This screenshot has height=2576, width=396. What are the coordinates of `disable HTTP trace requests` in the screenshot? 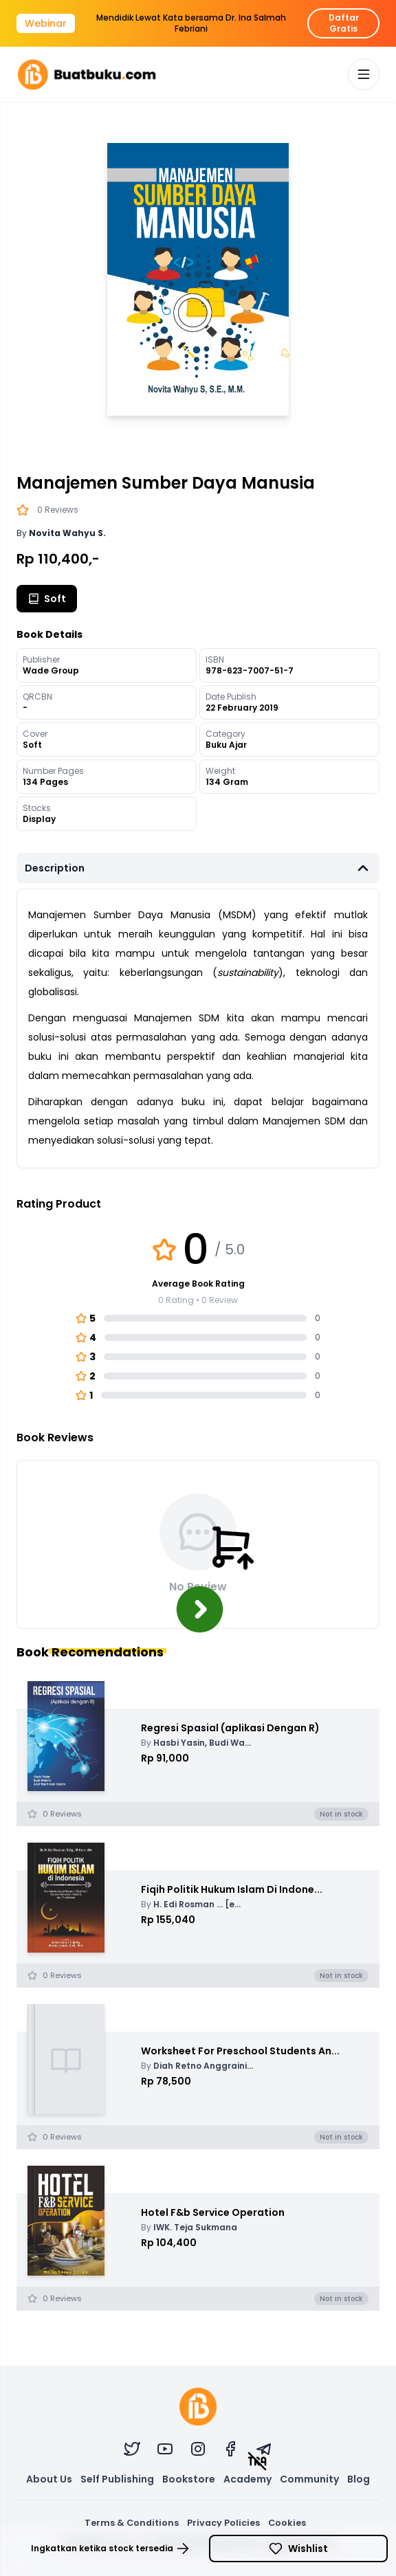 It's located at (257, 2461).